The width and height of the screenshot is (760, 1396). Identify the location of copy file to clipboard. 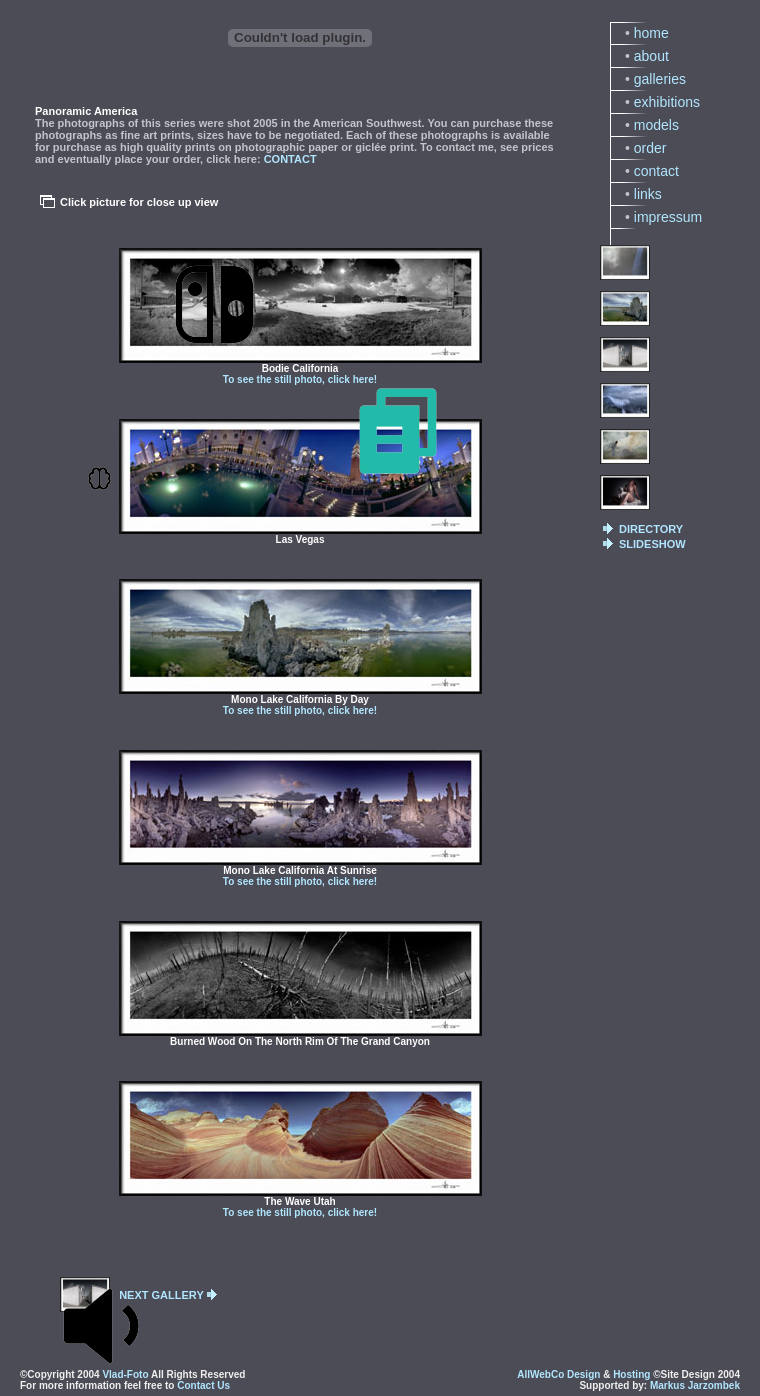
(398, 431).